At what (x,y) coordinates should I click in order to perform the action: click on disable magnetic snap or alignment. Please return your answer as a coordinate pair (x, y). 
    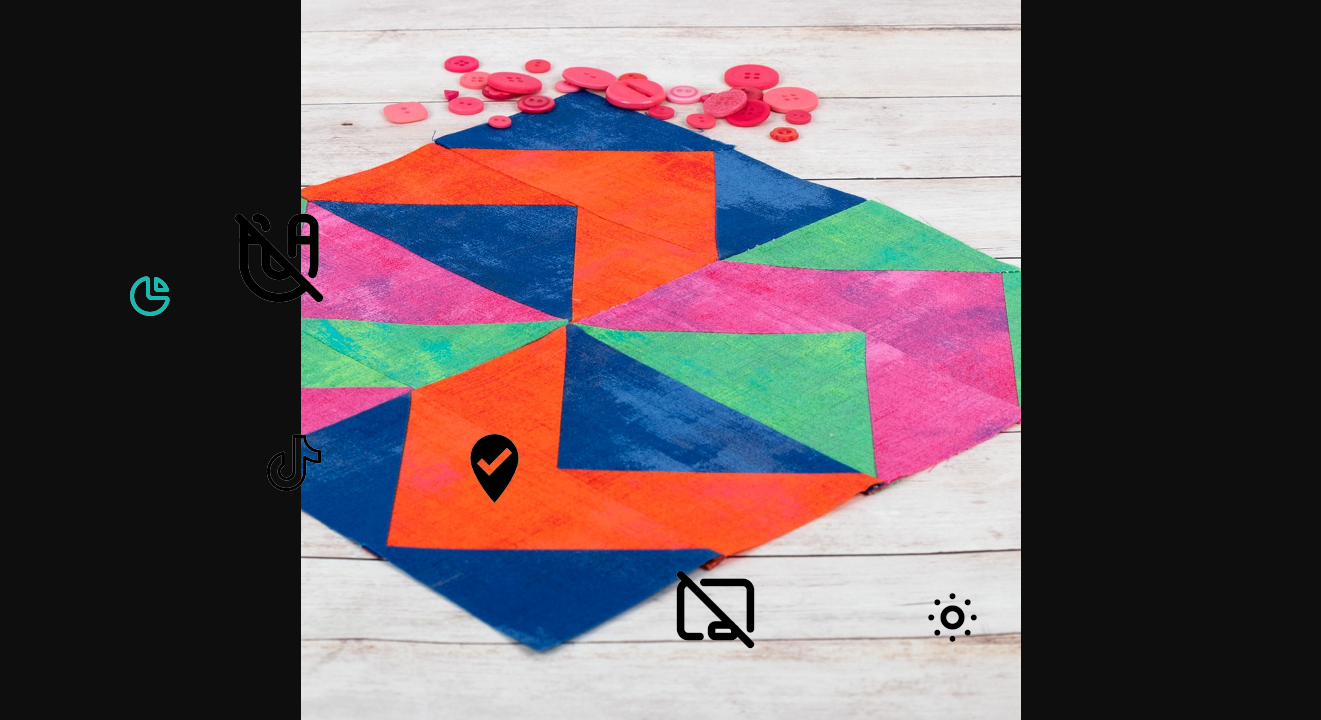
    Looking at the image, I should click on (279, 258).